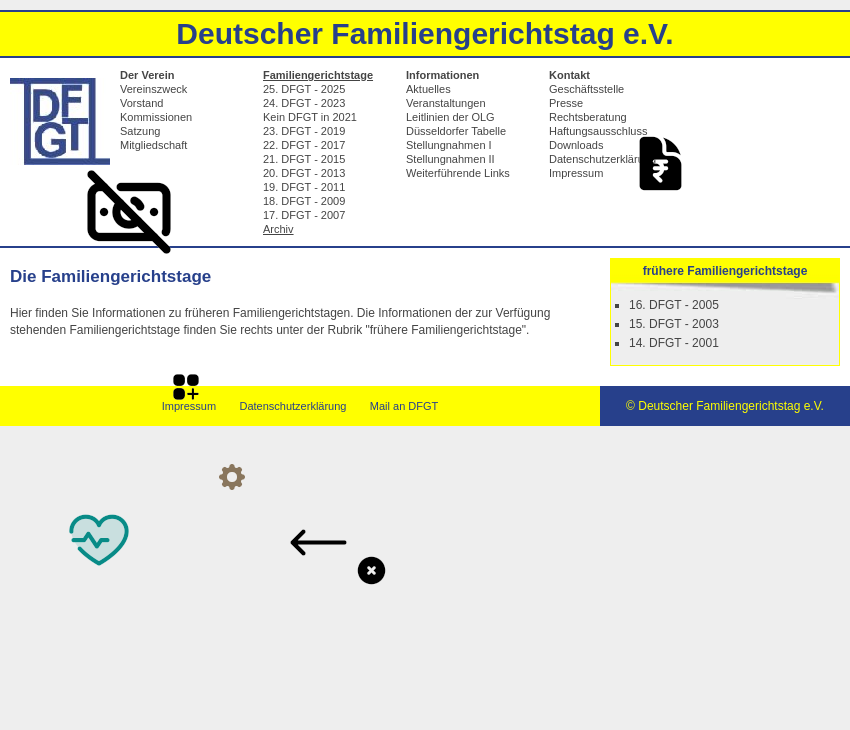 This screenshot has height=730, width=850. I want to click on add a new widget or module, so click(186, 387).